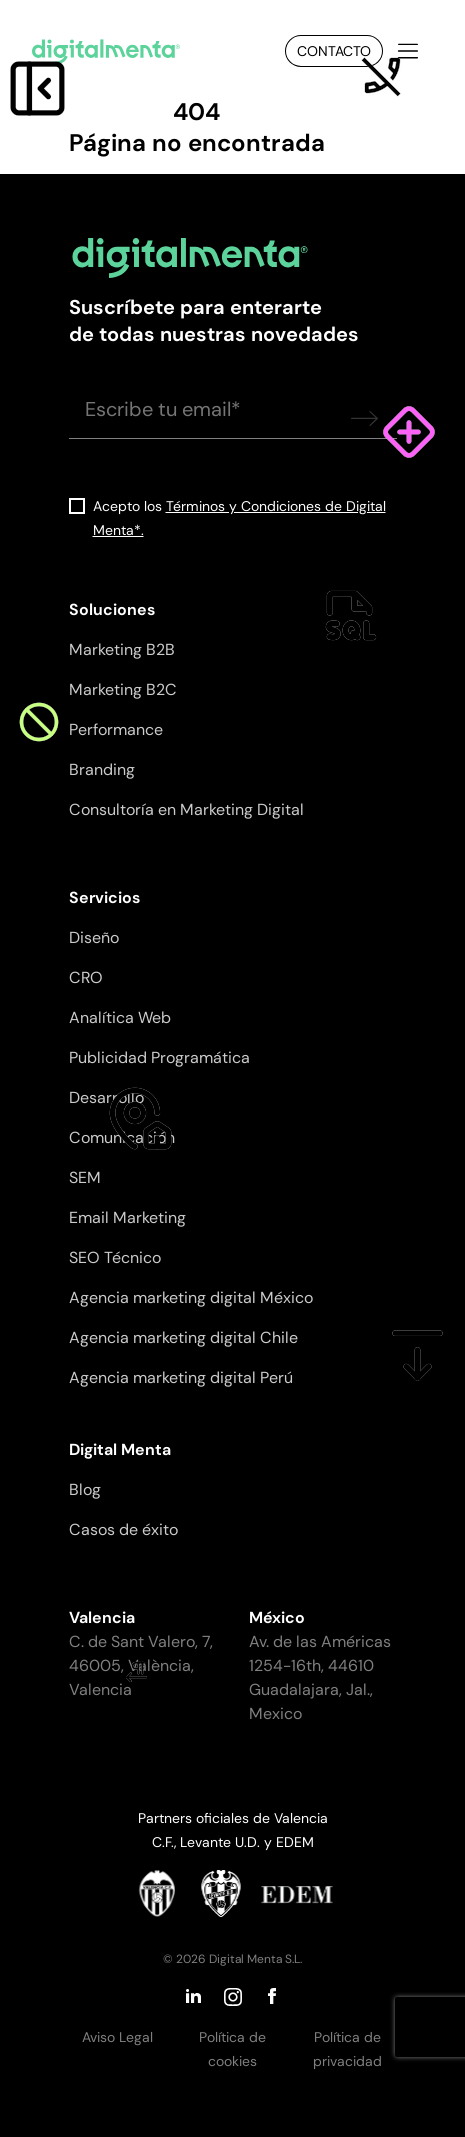  Describe the element at coordinates (37, 88) in the screenshot. I see `collapse the left sidebar panel` at that location.